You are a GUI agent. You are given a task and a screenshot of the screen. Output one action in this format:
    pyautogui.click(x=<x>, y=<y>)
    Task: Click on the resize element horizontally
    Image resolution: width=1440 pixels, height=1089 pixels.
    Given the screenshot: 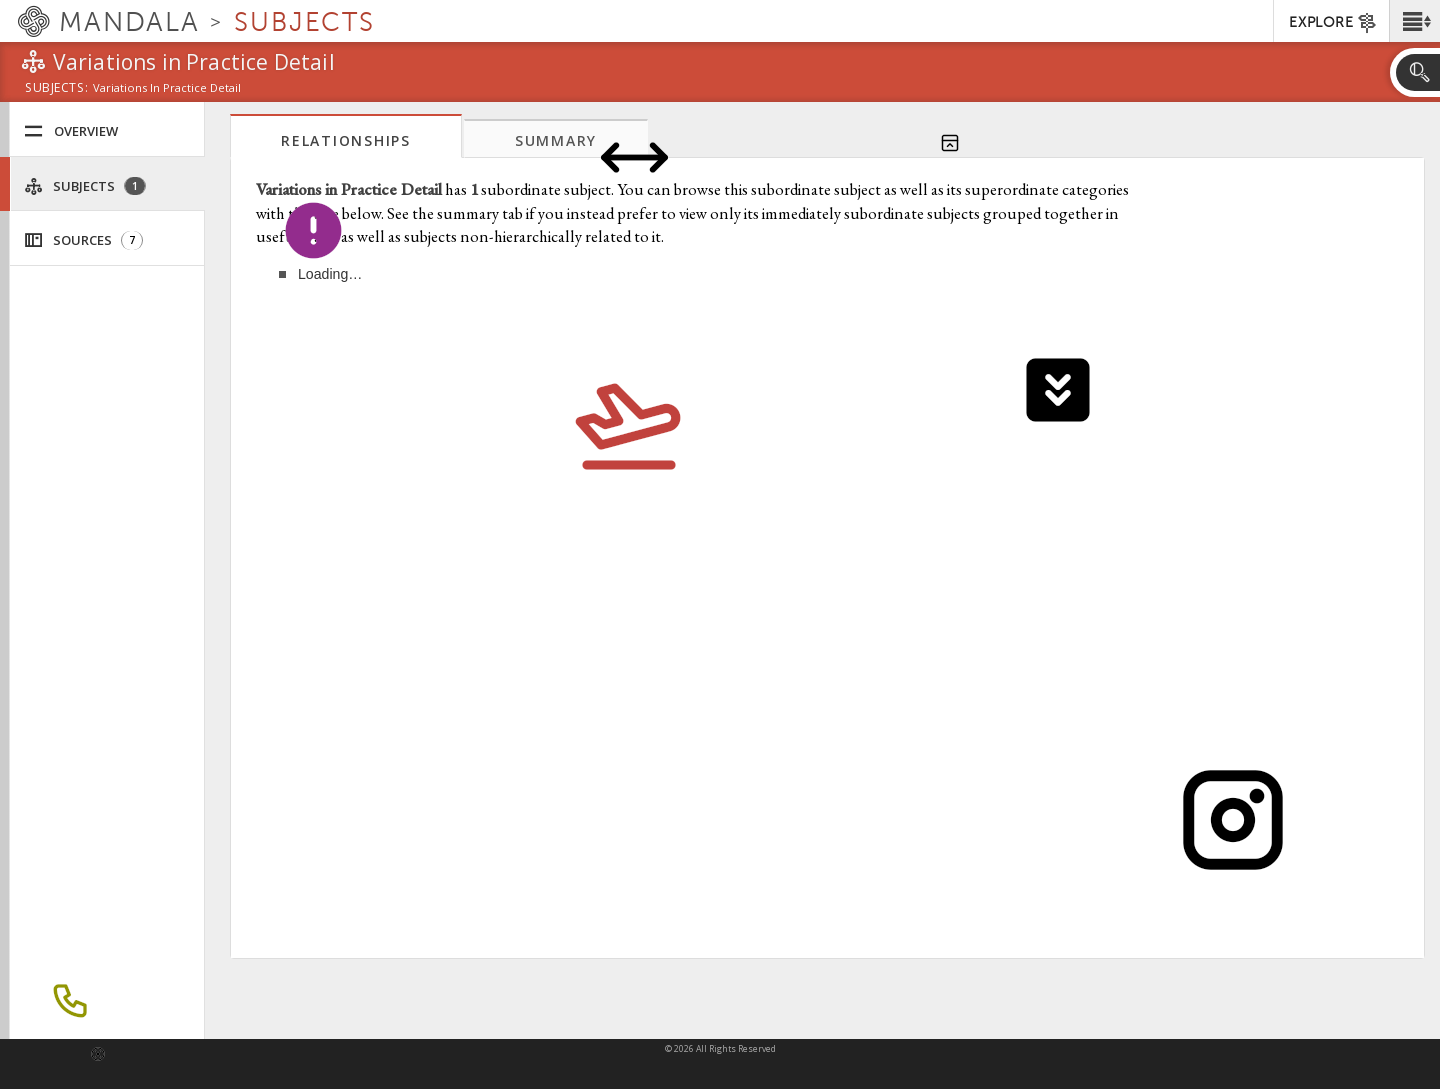 What is the action you would take?
    pyautogui.click(x=634, y=157)
    